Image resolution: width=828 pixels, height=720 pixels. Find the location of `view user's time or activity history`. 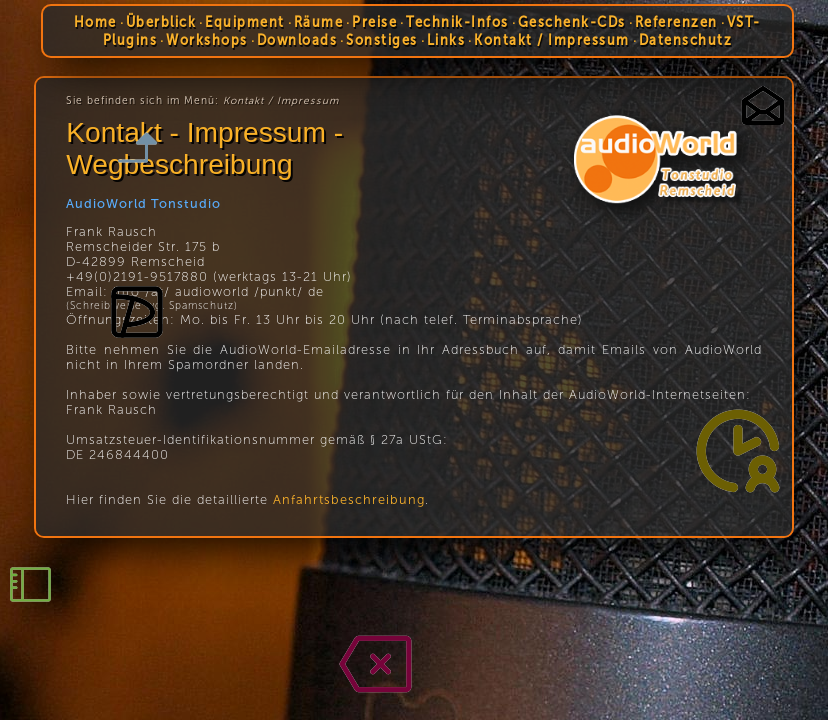

view user's time or activity history is located at coordinates (738, 451).